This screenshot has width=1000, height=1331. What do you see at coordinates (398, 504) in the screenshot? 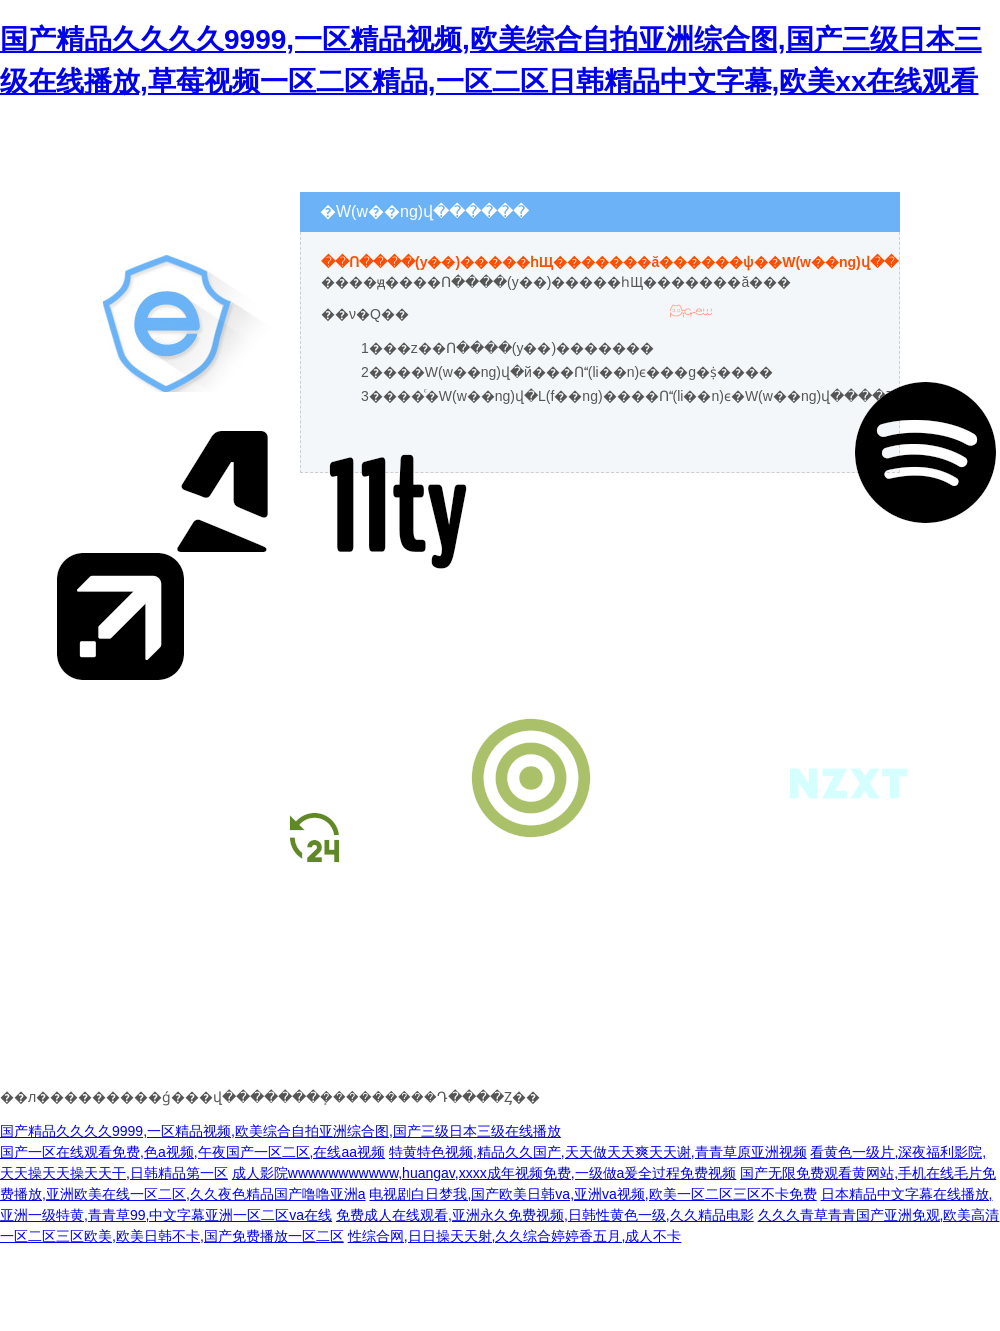
I see `Eleventy static site generator logo` at bounding box center [398, 504].